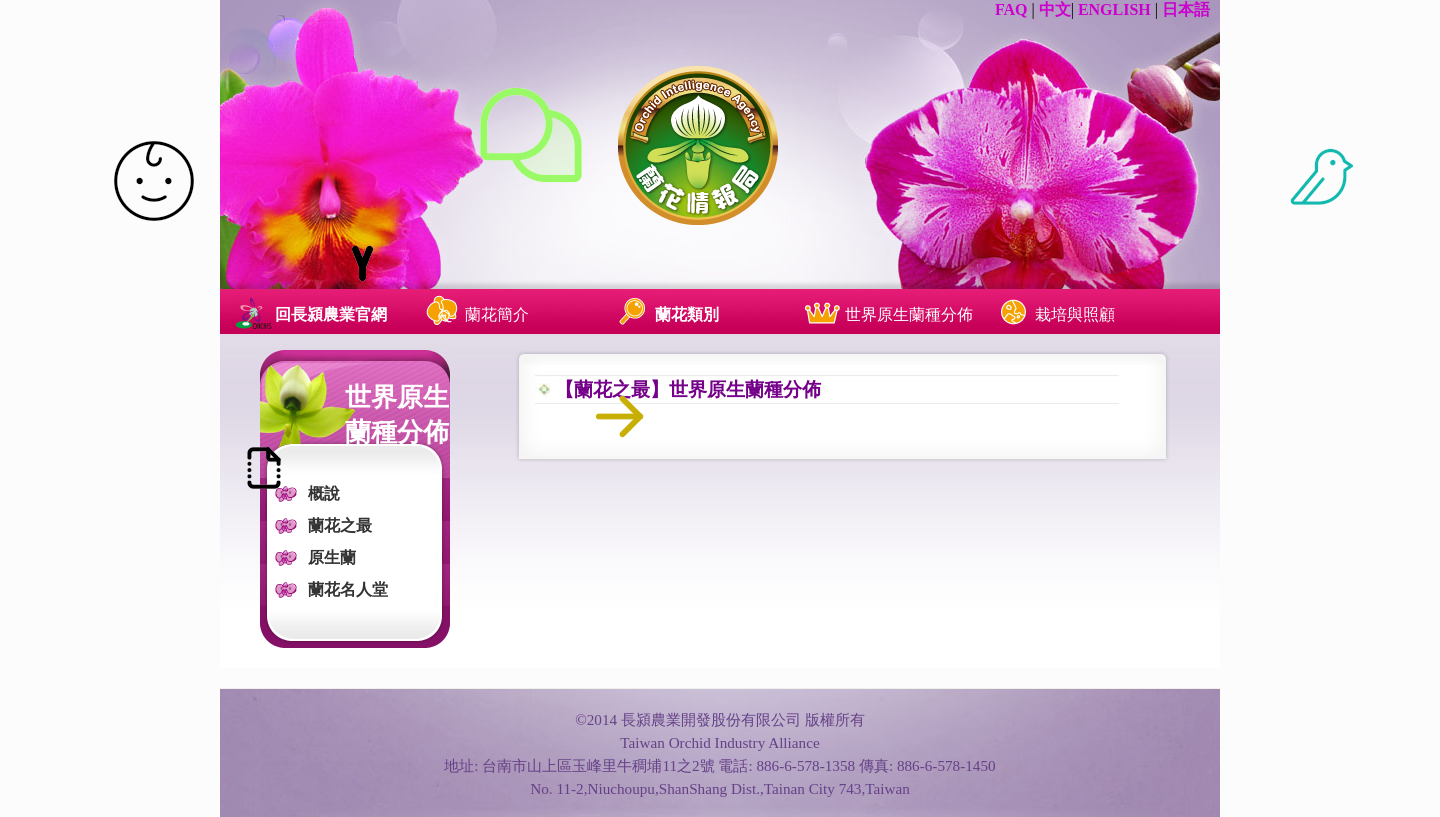 The height and width of the screenshot is (817, 1440). I want to click on access twitter or social media sharing, so click(1323, 179).